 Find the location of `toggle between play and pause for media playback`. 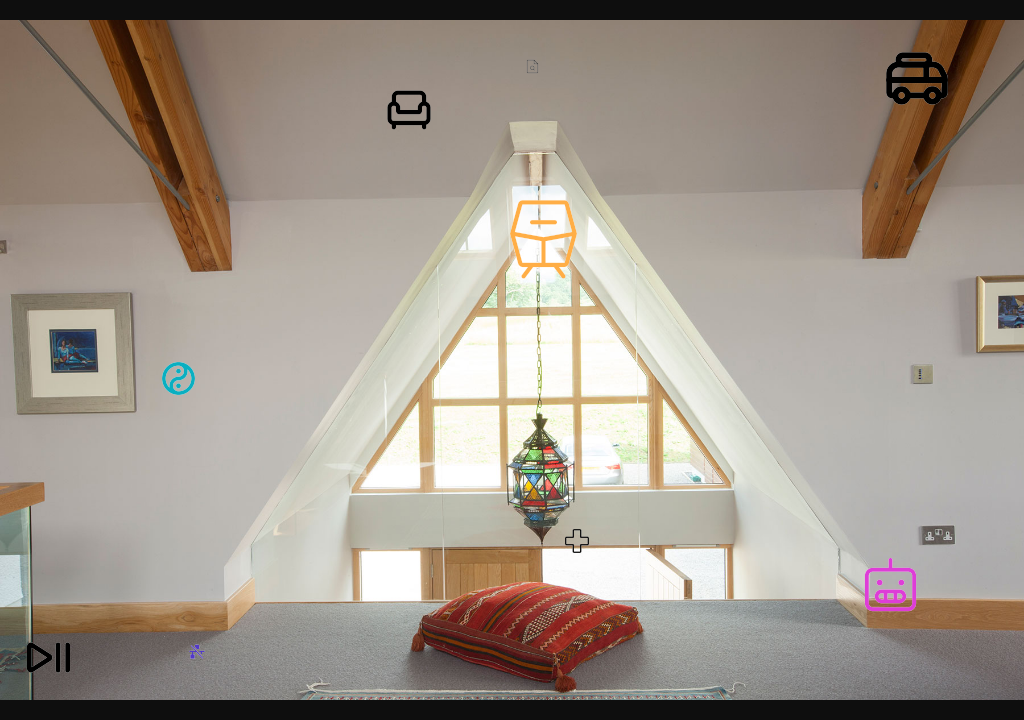

toggle between play and pause for media playback is located at coordinates (48, 657).